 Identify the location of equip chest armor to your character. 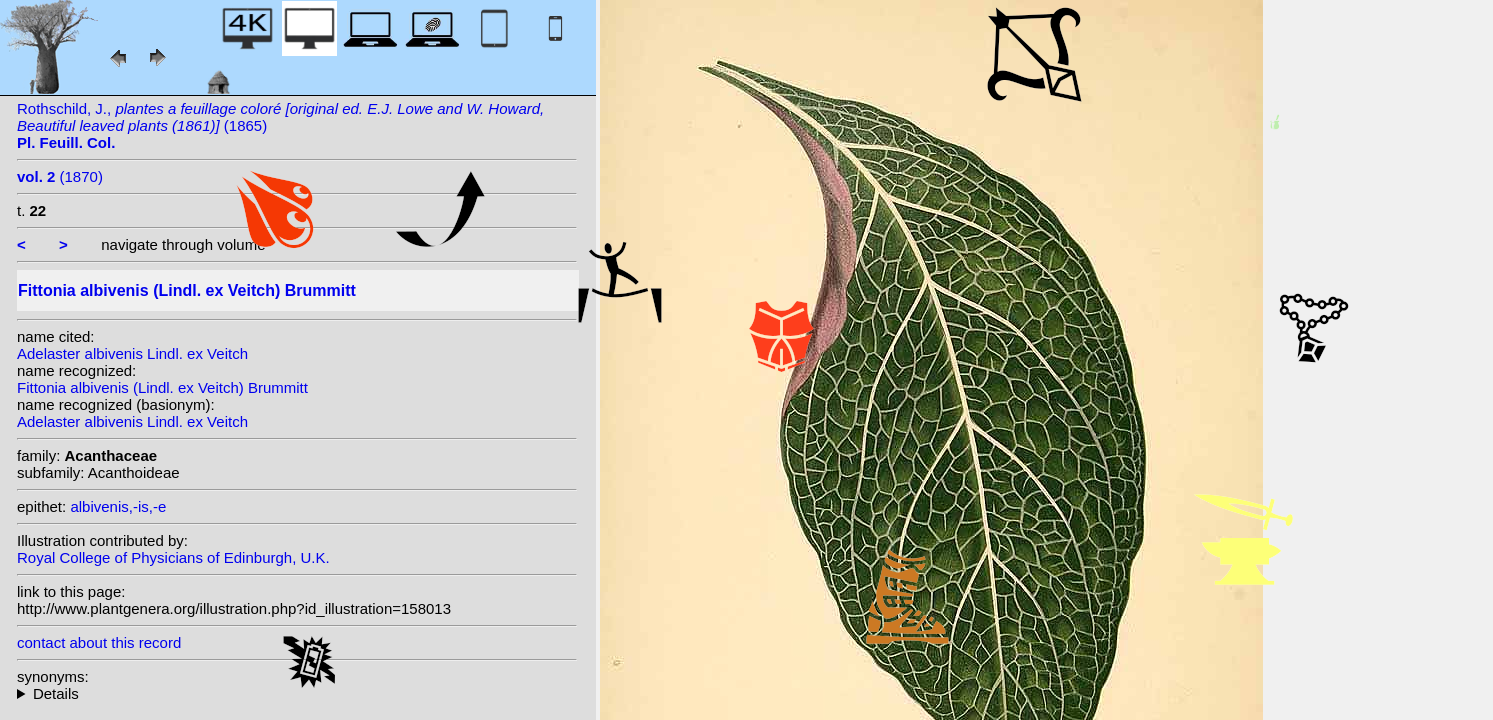
(781, 336).